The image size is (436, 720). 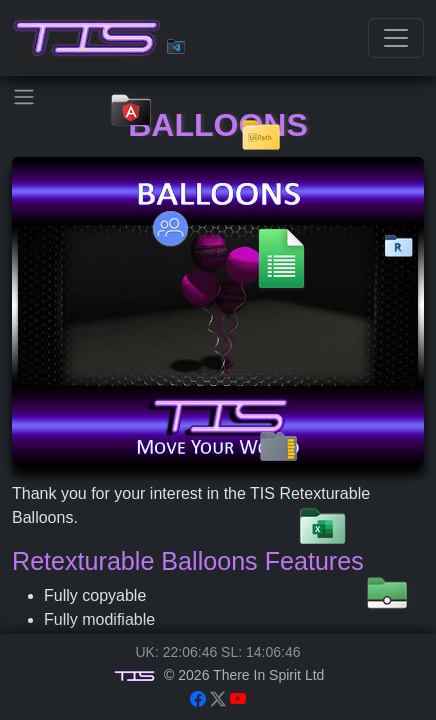 I want to click on open files stored on sd card, so click(x=278, y=447).